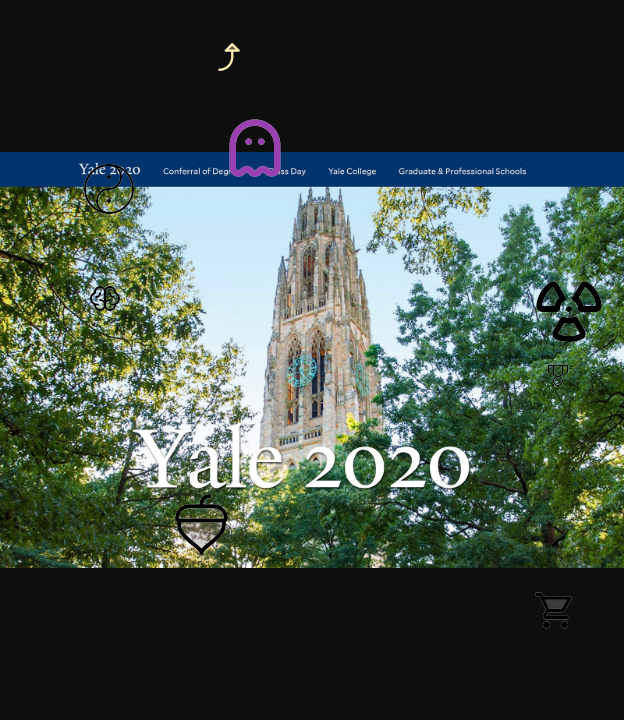 The image size is (624, 720). What do you see at coordinates (201, 524) in the screenshot?
I see `nature or outdoors category indicator` at bounding box center [201, 524].